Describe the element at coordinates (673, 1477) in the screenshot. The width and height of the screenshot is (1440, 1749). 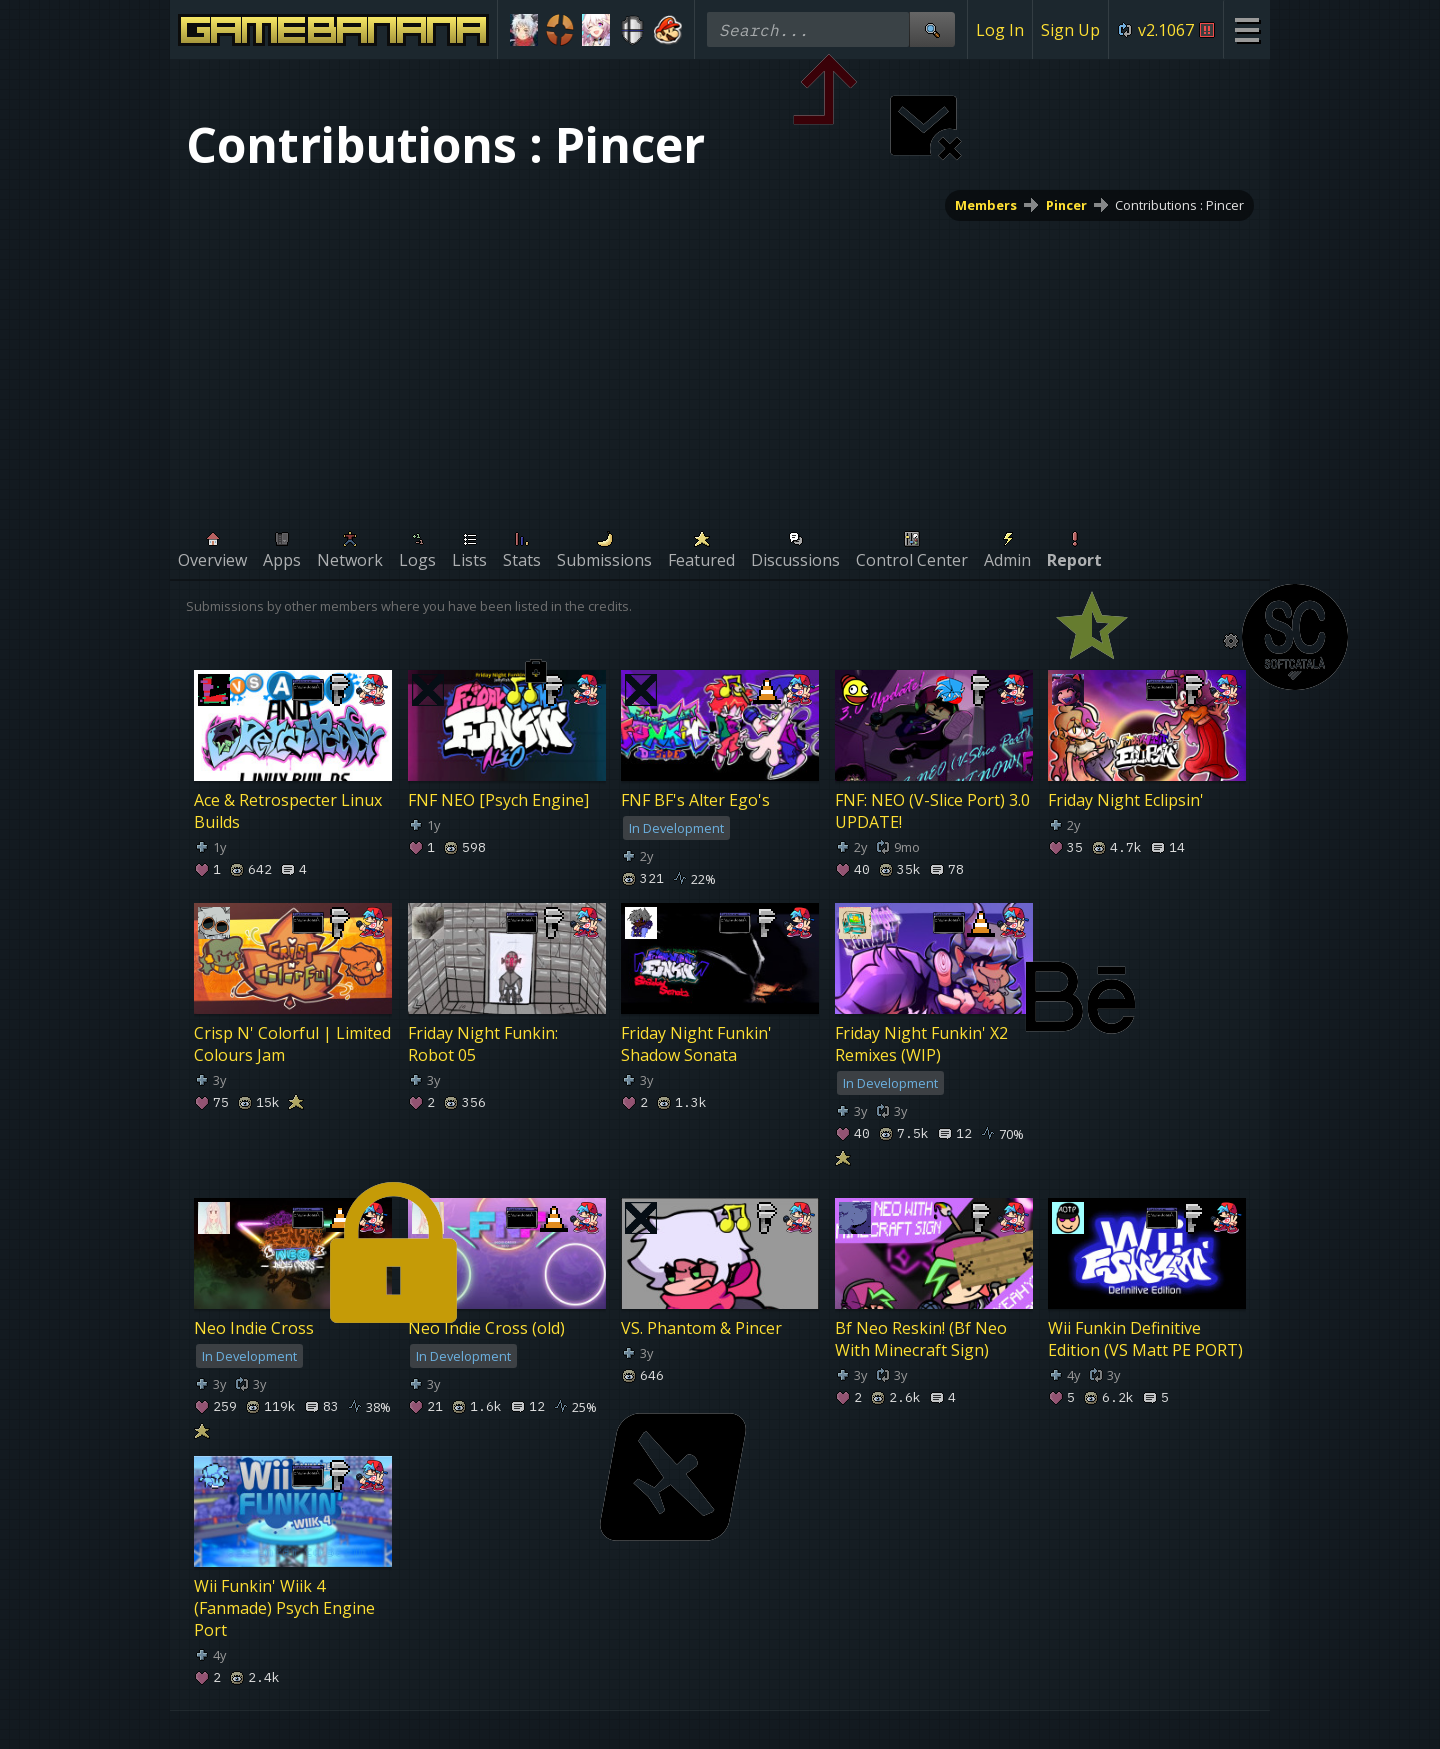
I see `avianex brand logo` at that location.